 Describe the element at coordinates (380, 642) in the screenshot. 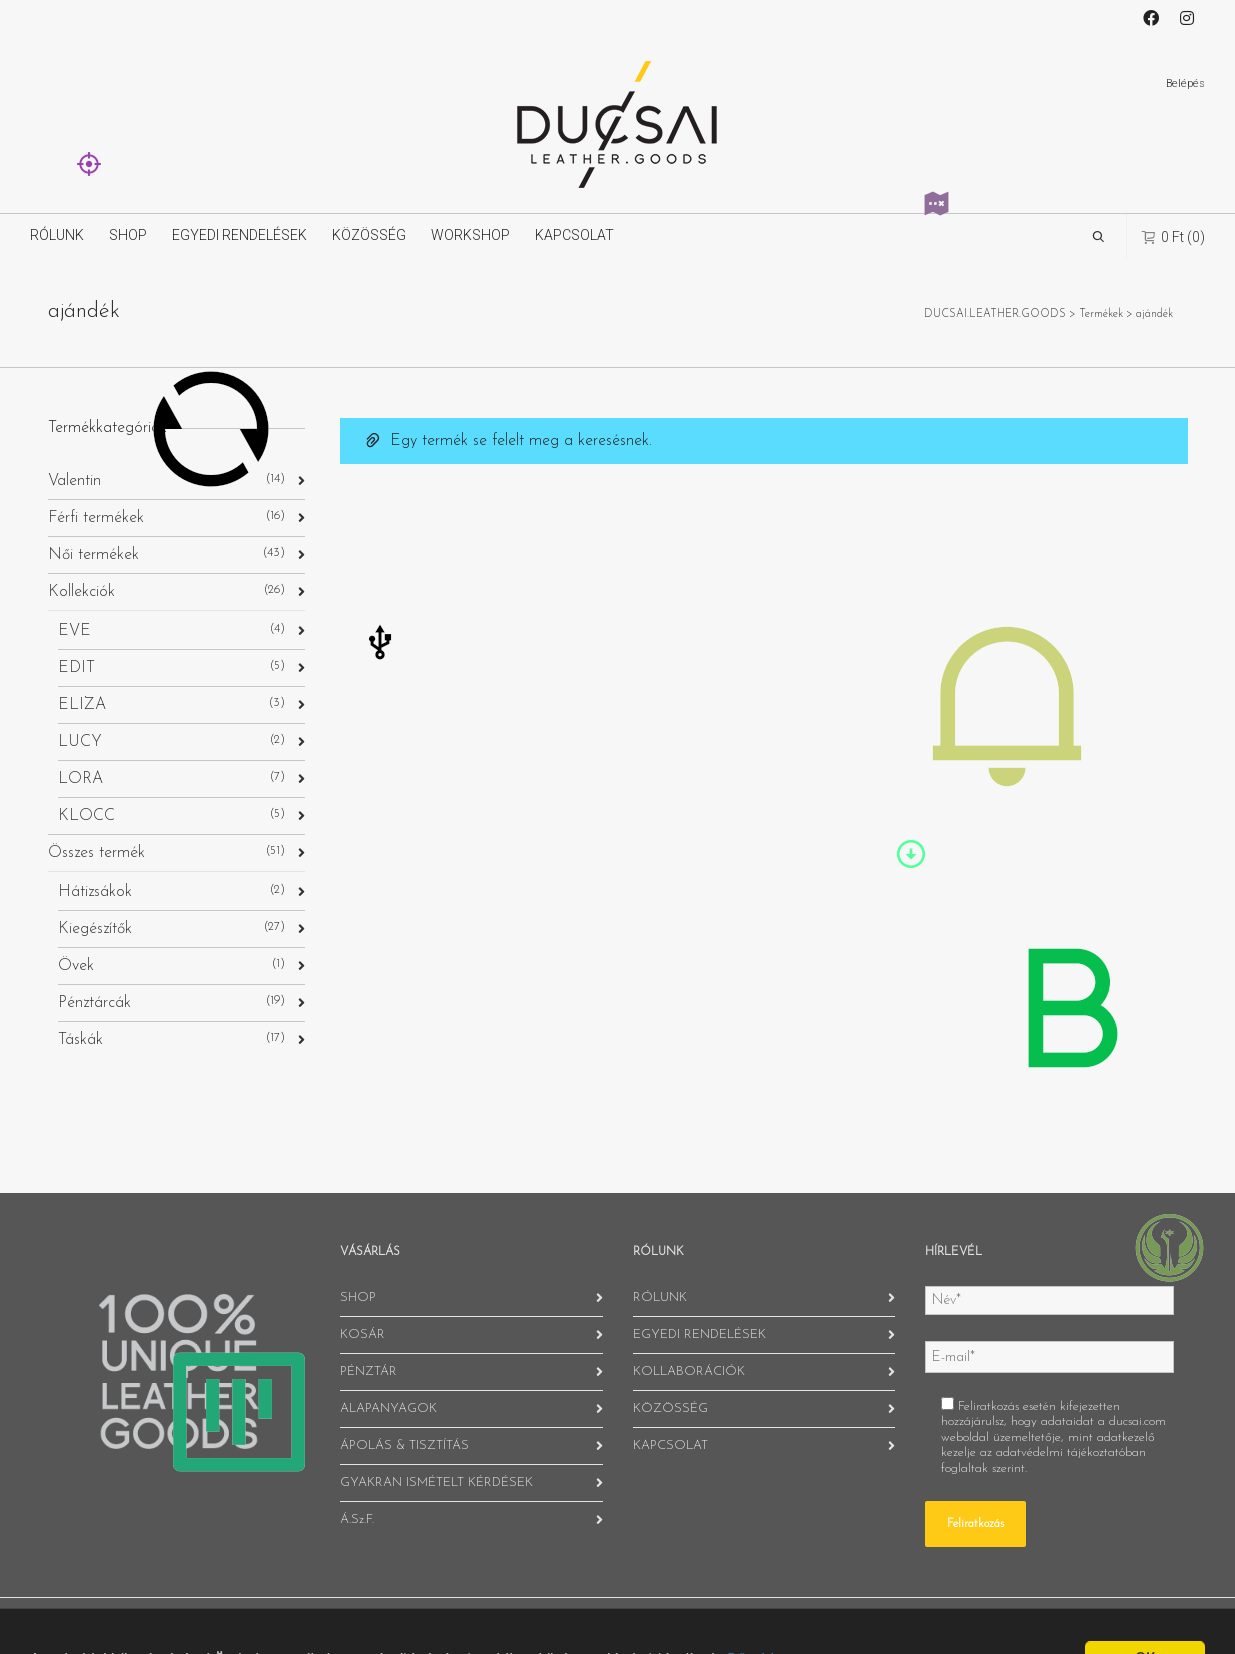

I see `connect a USB device` at that location.